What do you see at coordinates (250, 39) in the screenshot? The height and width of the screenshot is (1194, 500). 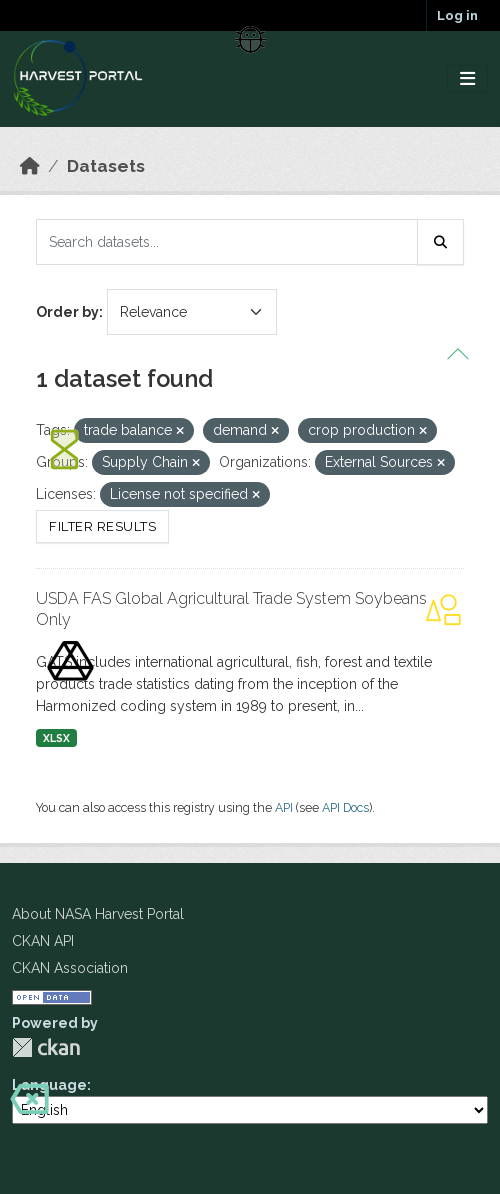 I see `report a bug or issue` at bounding box center [250, 39].